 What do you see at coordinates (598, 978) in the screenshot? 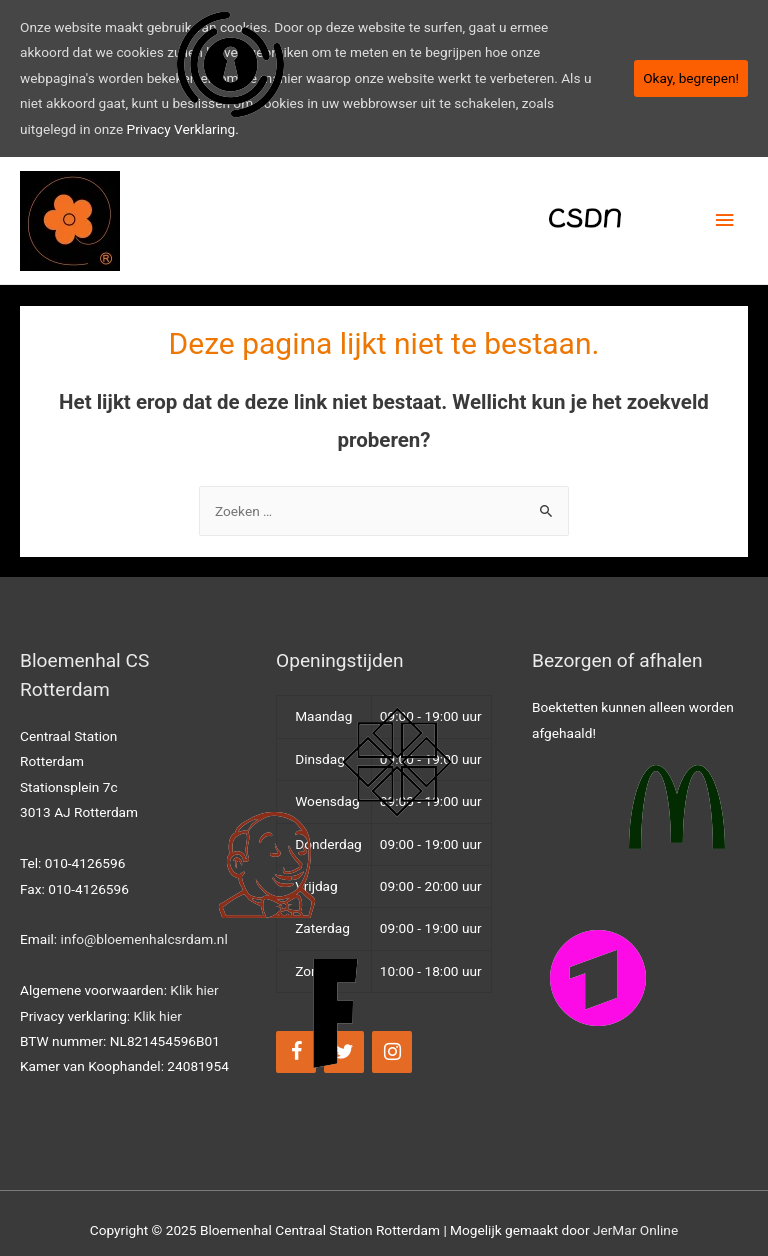
I see `das erste german television network logo` at bounding box center [598, 978].